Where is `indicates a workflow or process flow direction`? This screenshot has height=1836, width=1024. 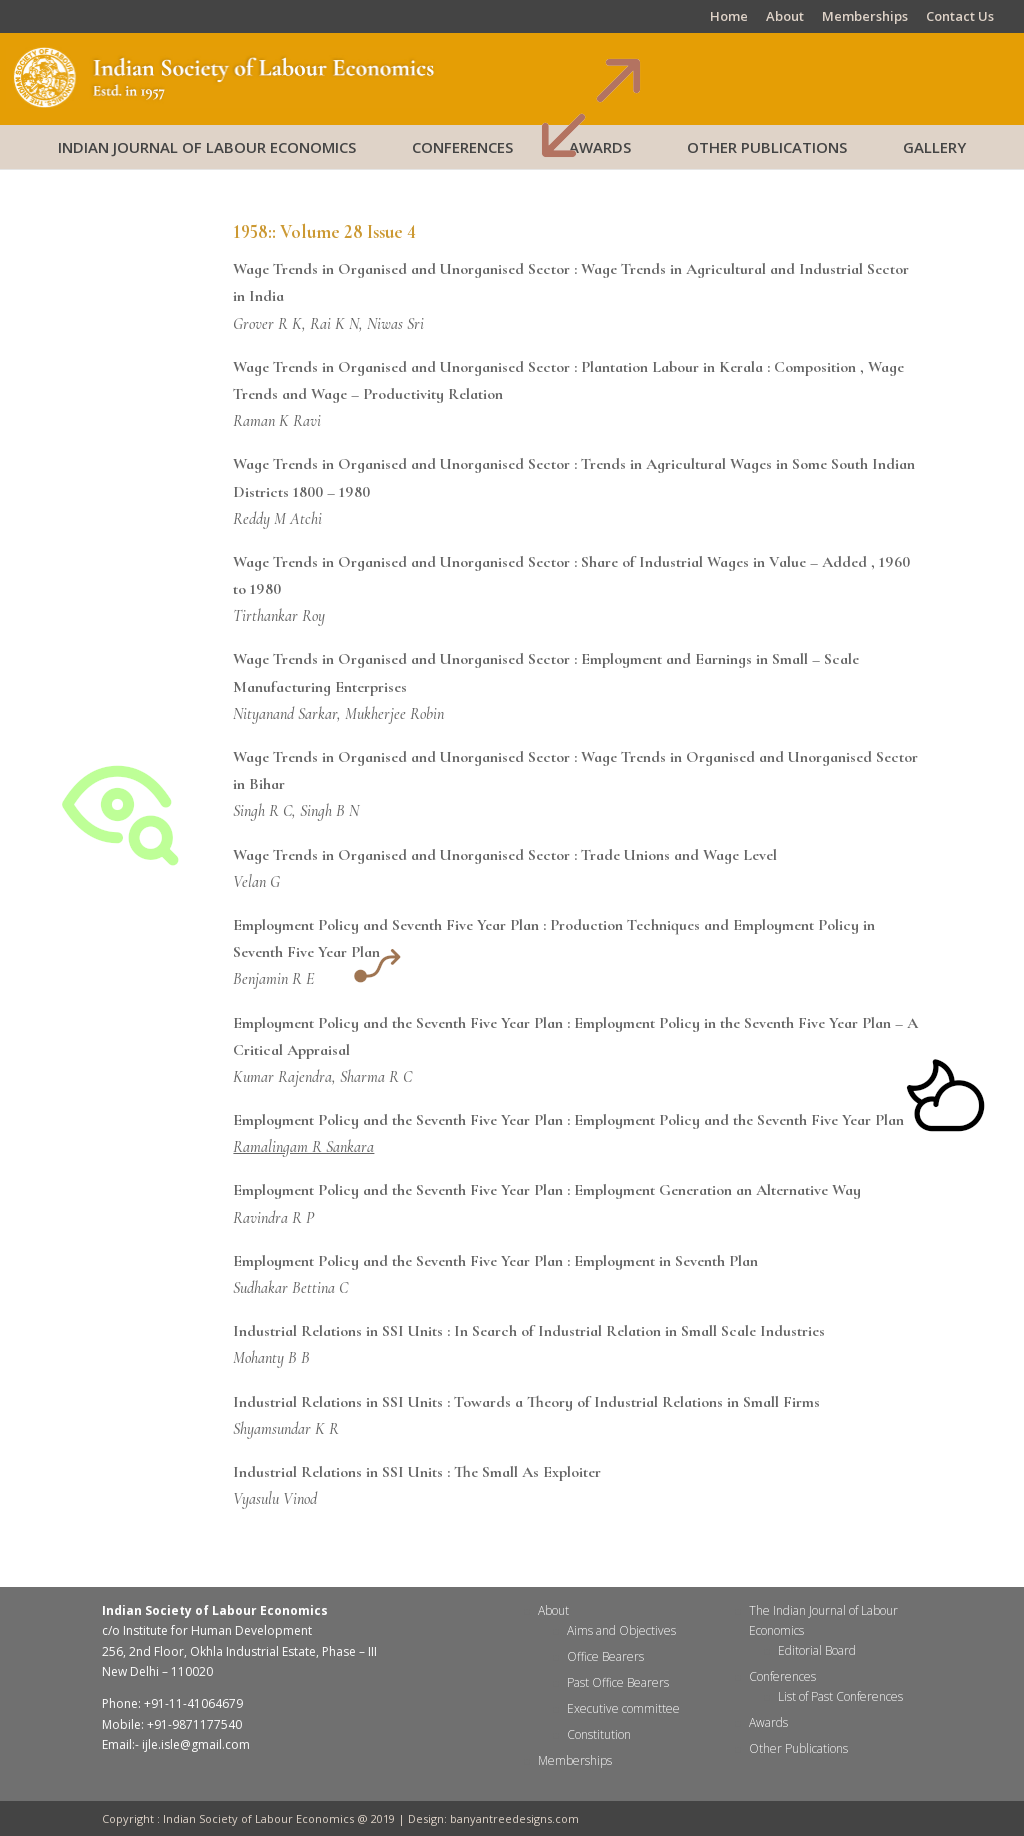
indicates a workflow or process flow direction is located at coordinates (376, 966).